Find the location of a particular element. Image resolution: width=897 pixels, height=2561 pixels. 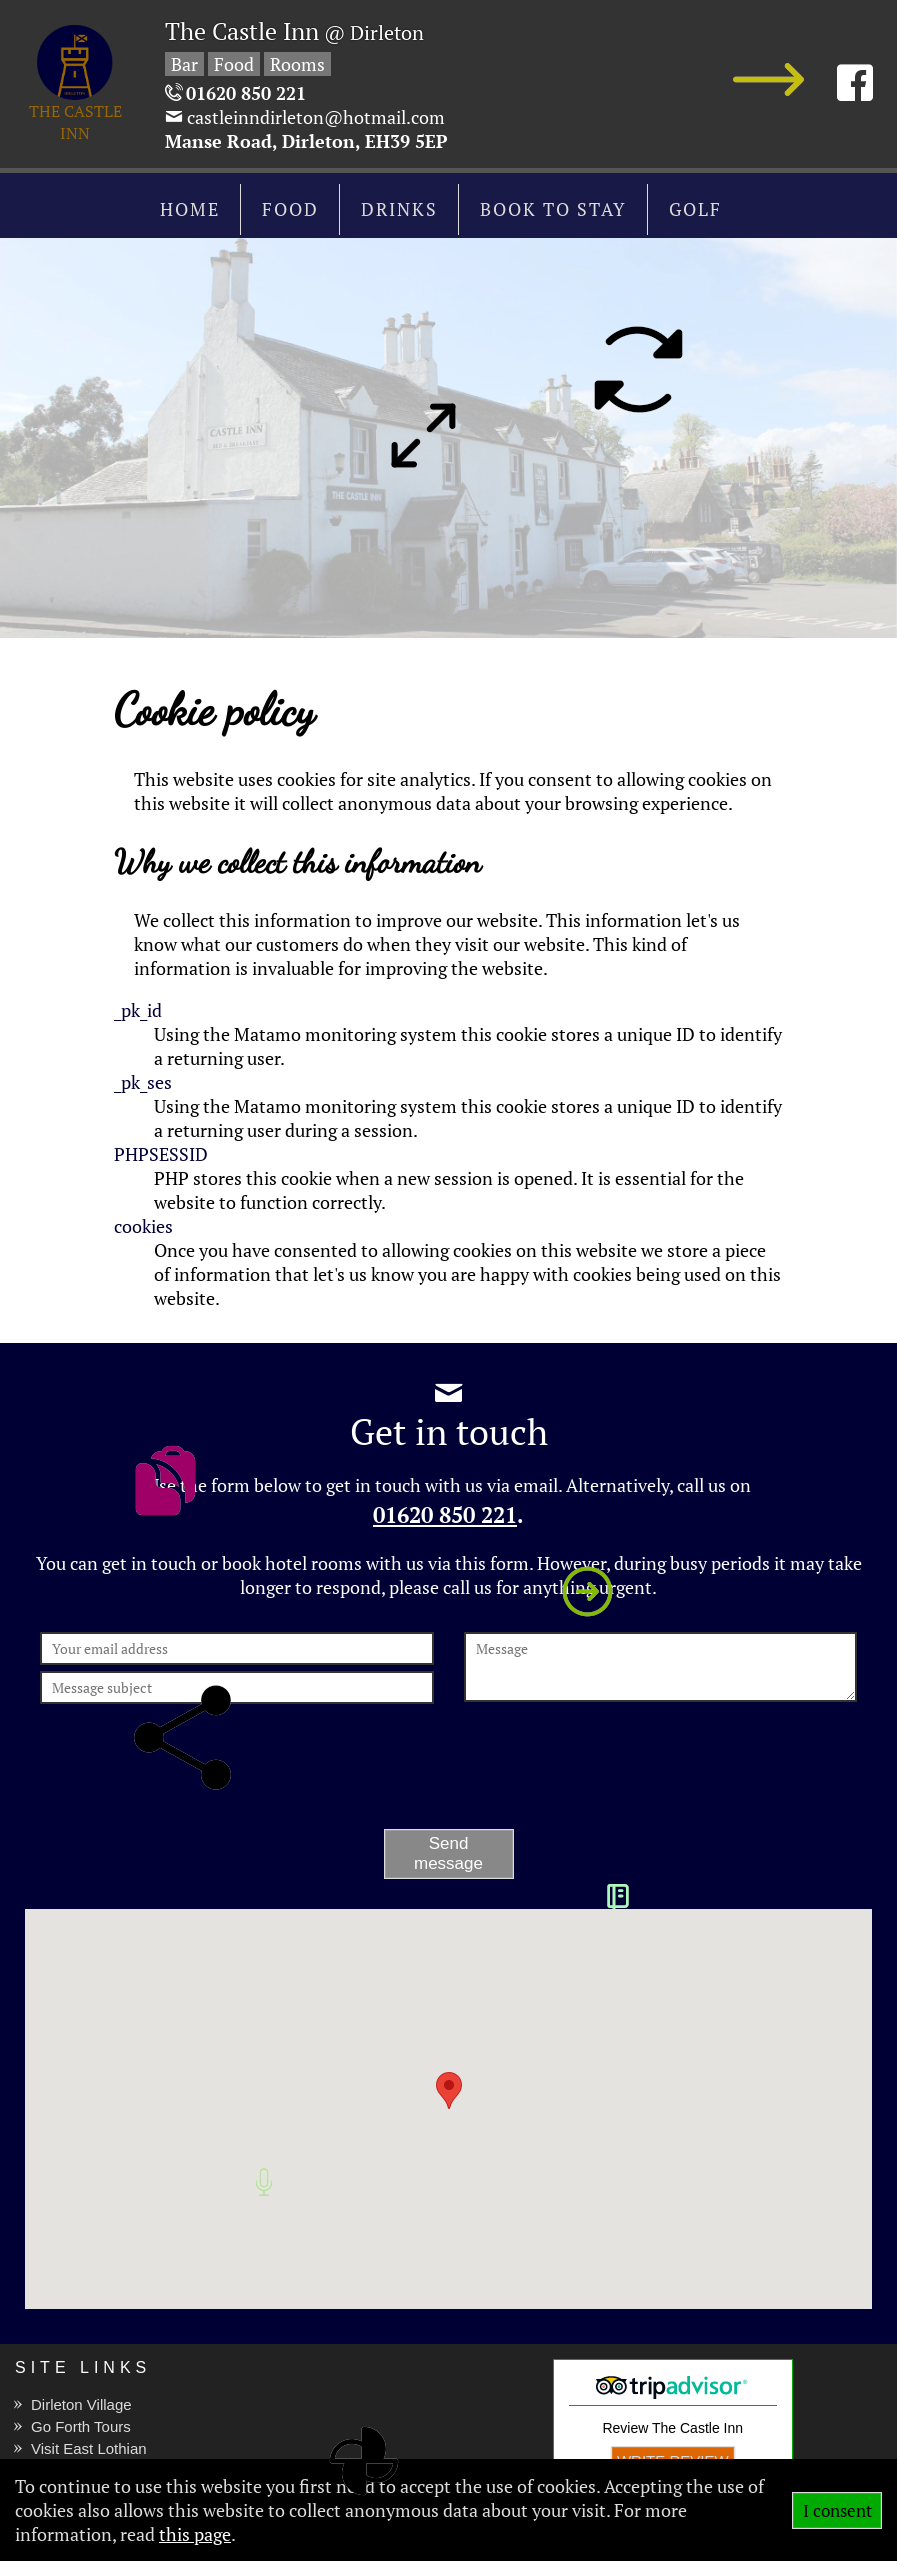

open your notebook or notes is located at coordinates (618, 1896).